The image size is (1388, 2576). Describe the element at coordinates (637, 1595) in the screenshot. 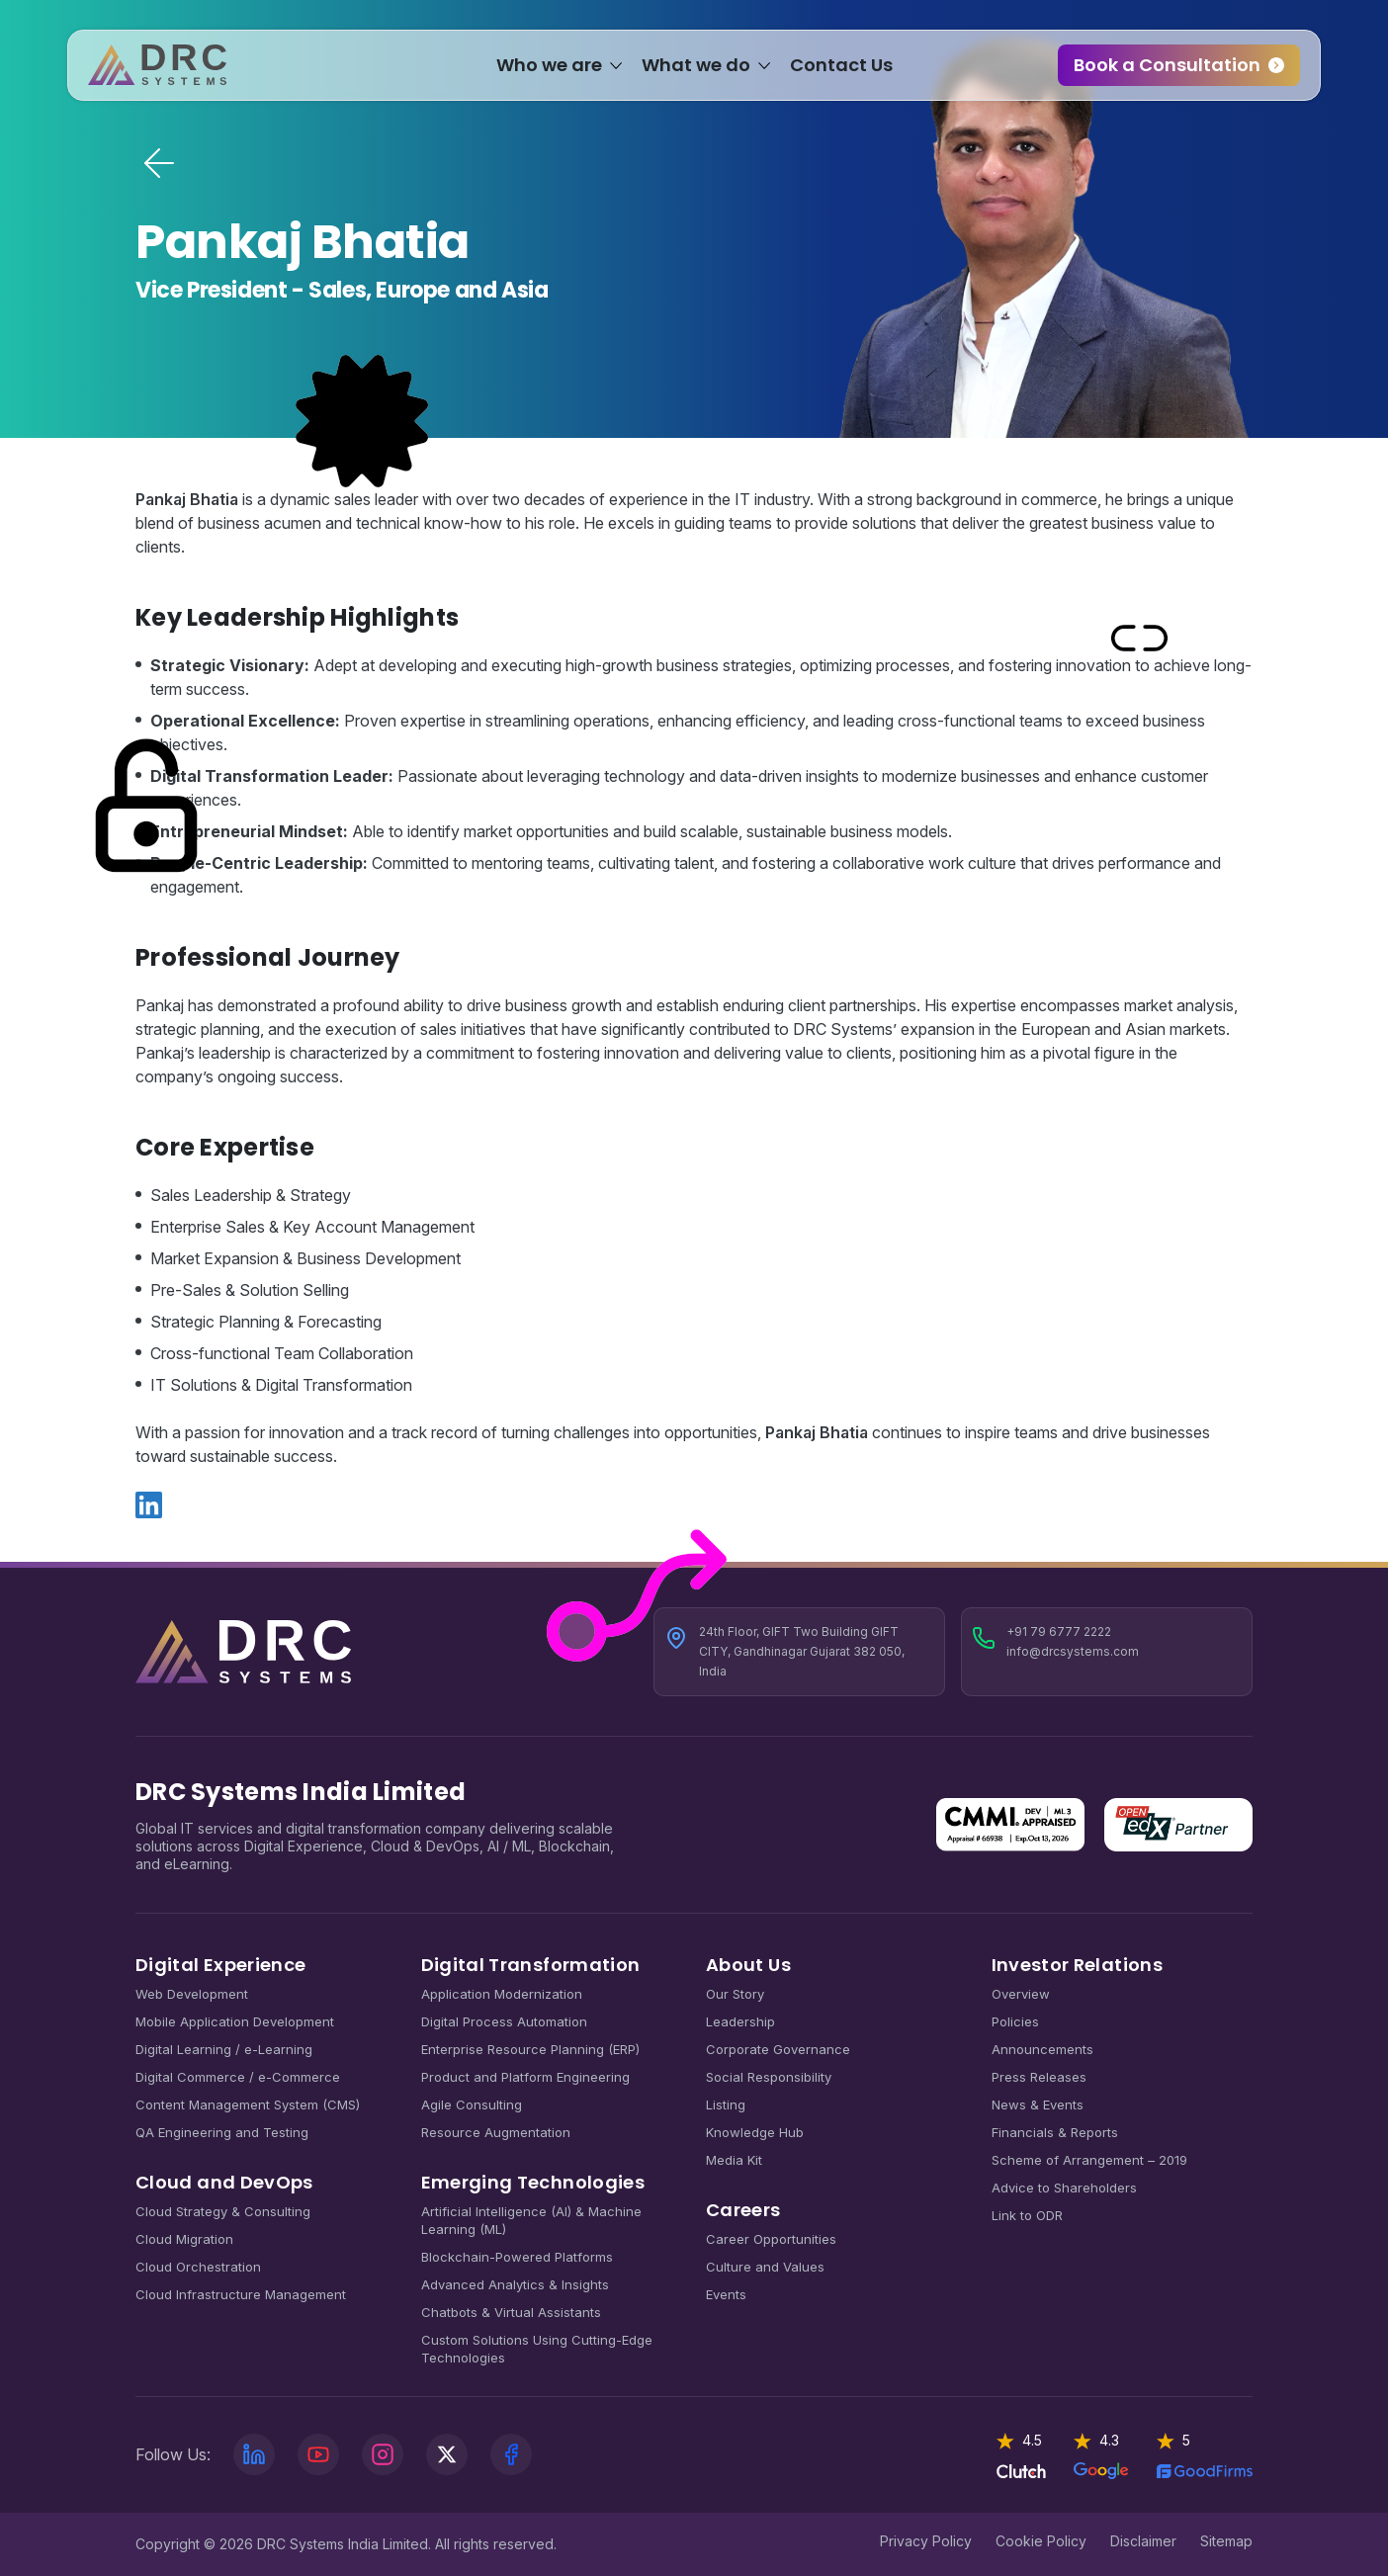

I see `indicates a workflow or process flow direction` at that location.